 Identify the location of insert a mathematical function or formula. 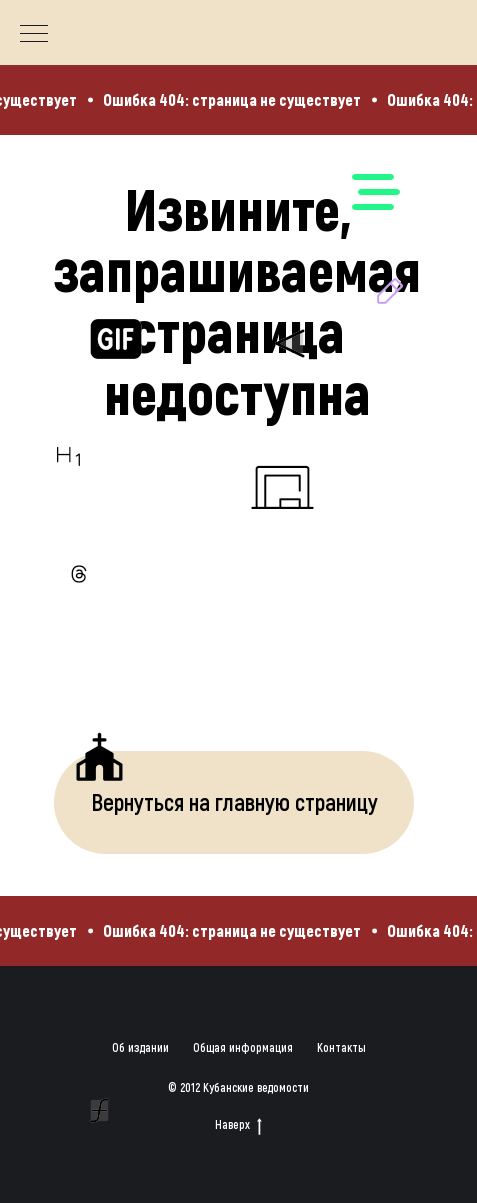
(99, 1110).